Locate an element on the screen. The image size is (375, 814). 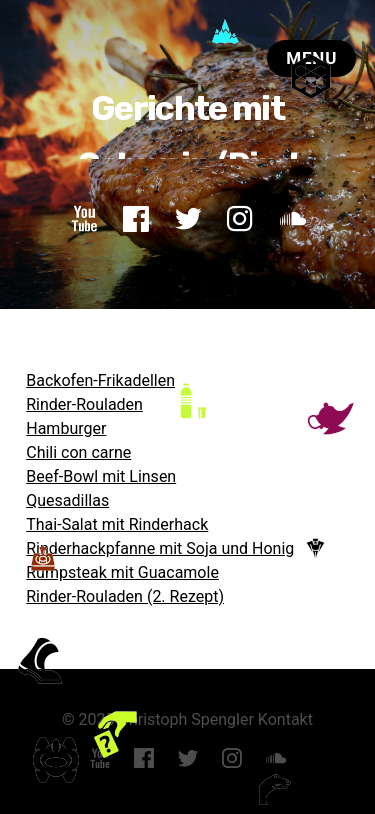
access dinosaur-related content or games is located at coordinates (275, 788).